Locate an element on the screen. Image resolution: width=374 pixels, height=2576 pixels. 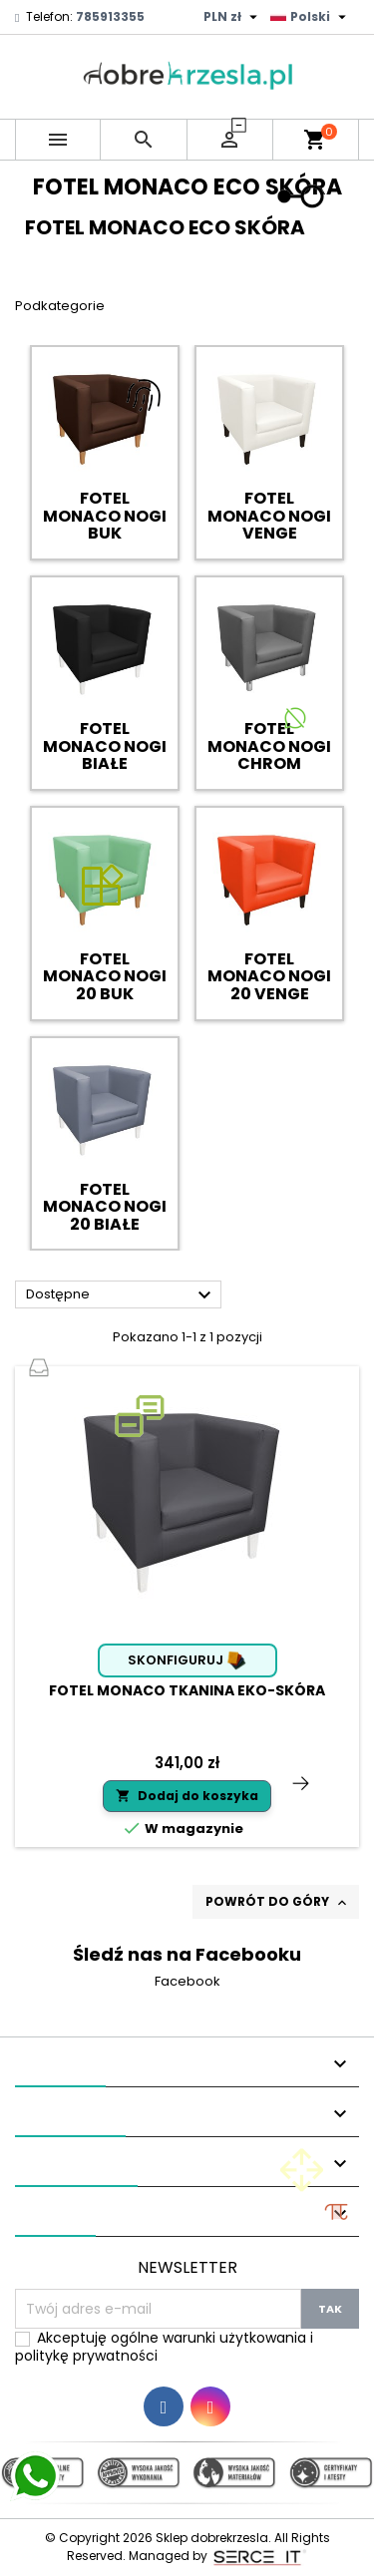
mute or disable chat notifications is located at coordinates (295, 718).